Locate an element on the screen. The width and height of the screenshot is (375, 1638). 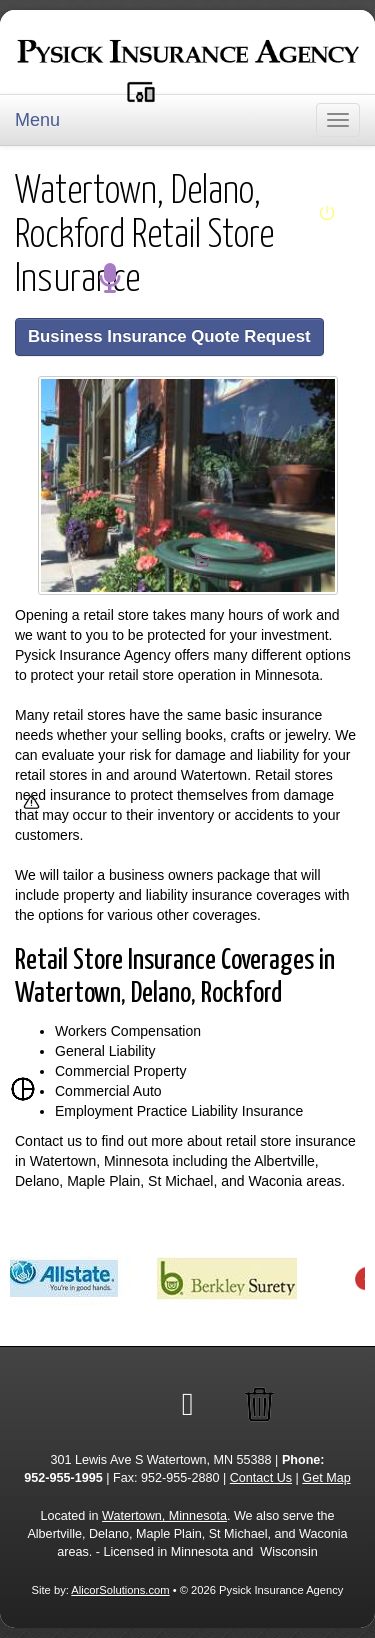
tap to start voice recording is located at coordinates (110, 278).